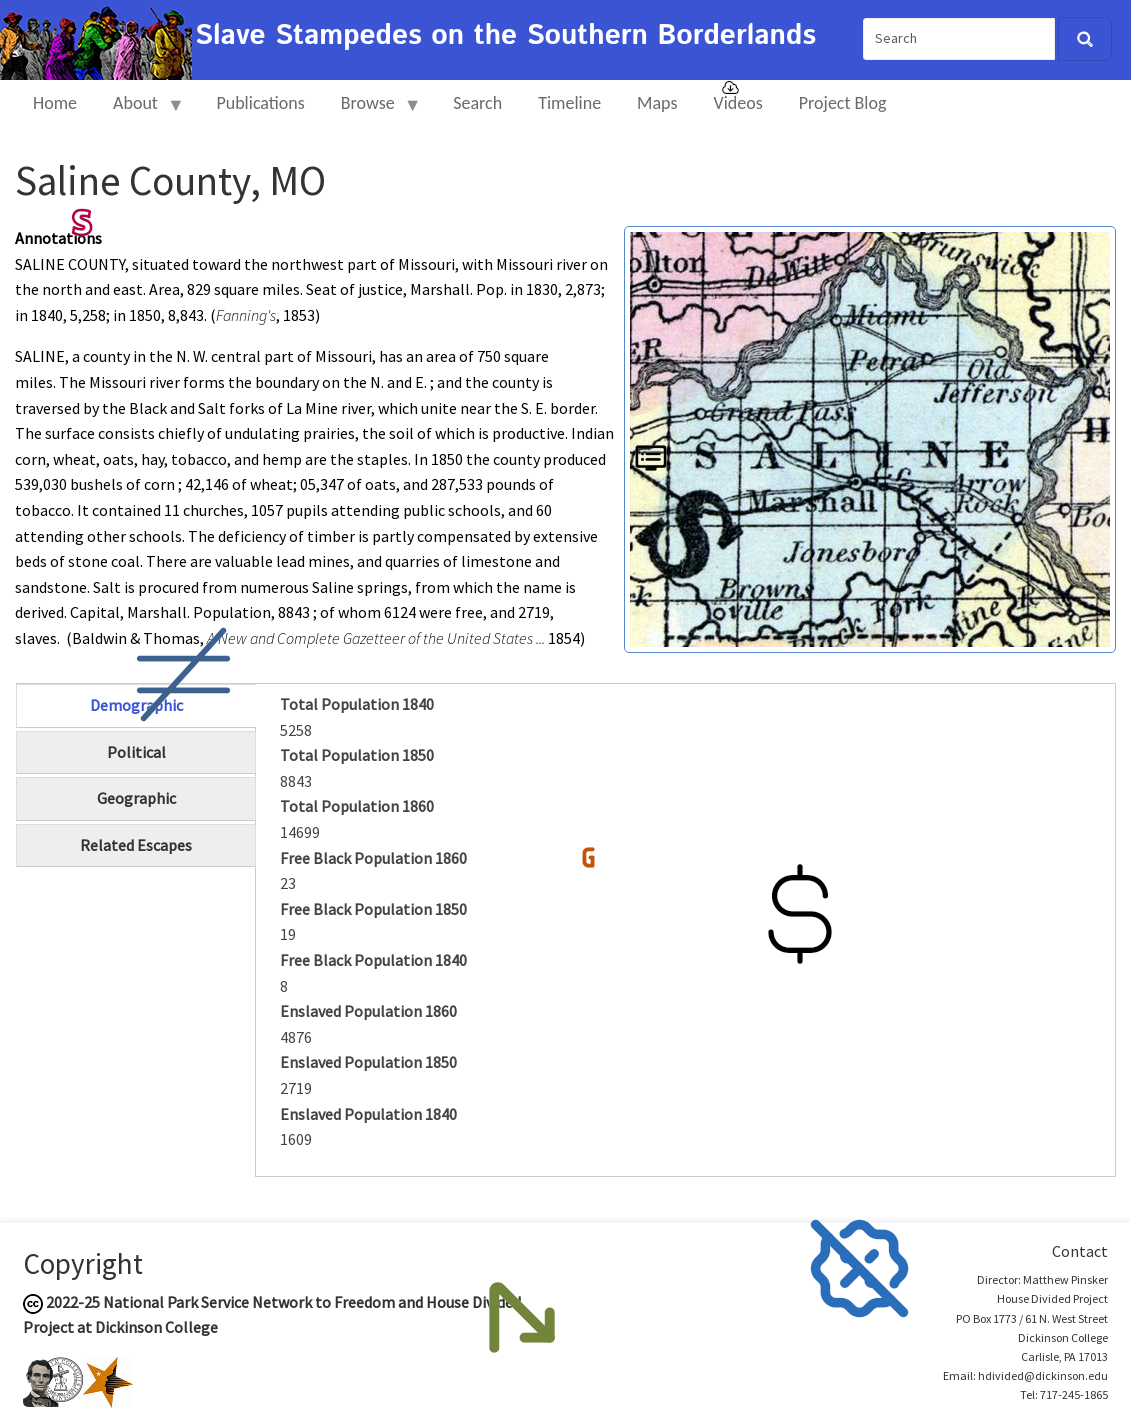 This screenshot has height=1423, width=1131. I want to click on make a sharp right turn (navigation direction), so click(519, 1317).